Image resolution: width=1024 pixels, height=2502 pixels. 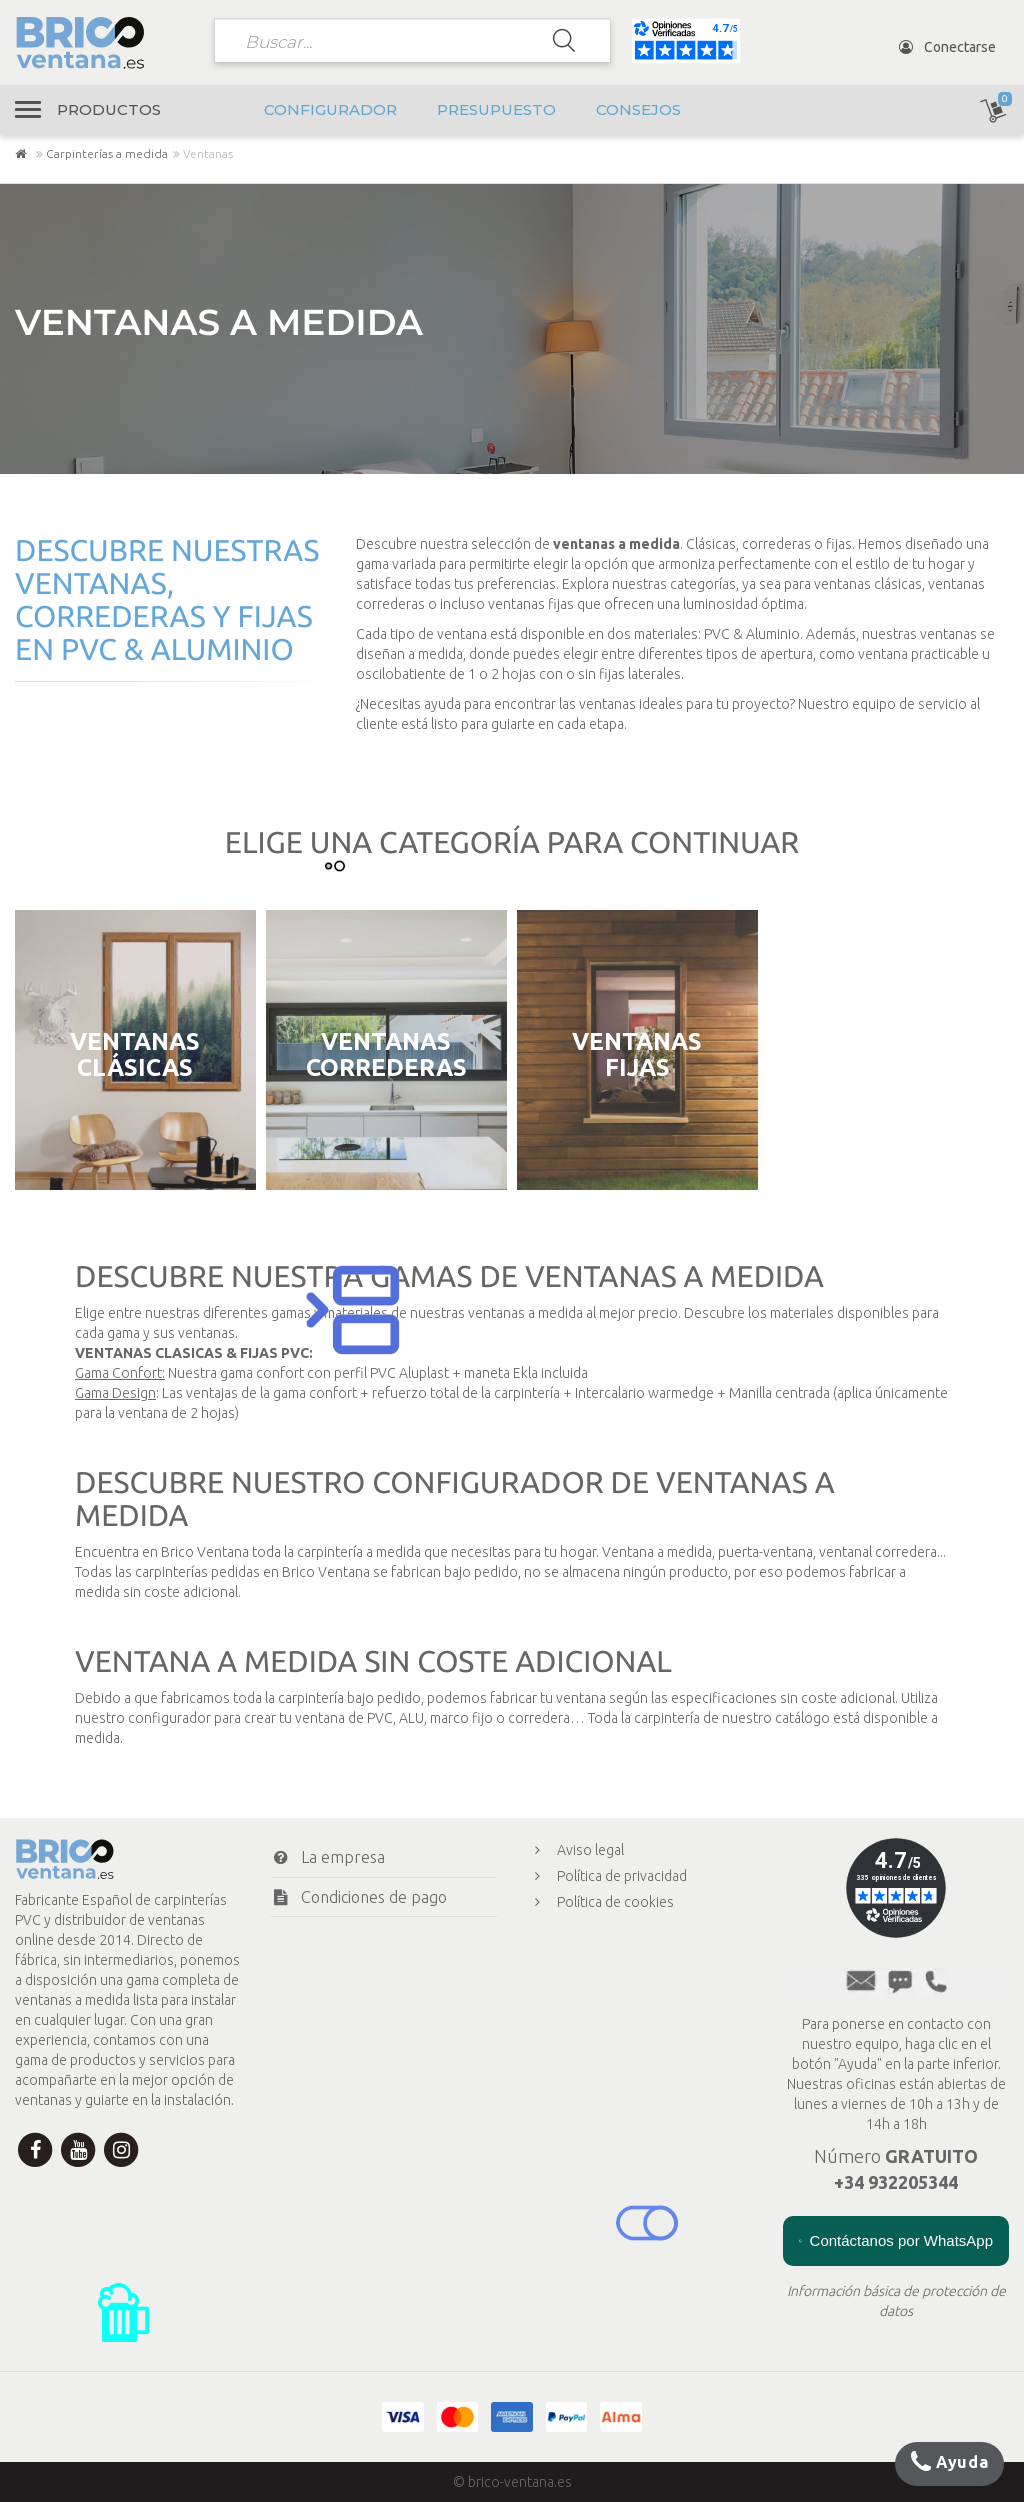 I want to click on toggle a setting on or off, so click(x=647, y=2223).